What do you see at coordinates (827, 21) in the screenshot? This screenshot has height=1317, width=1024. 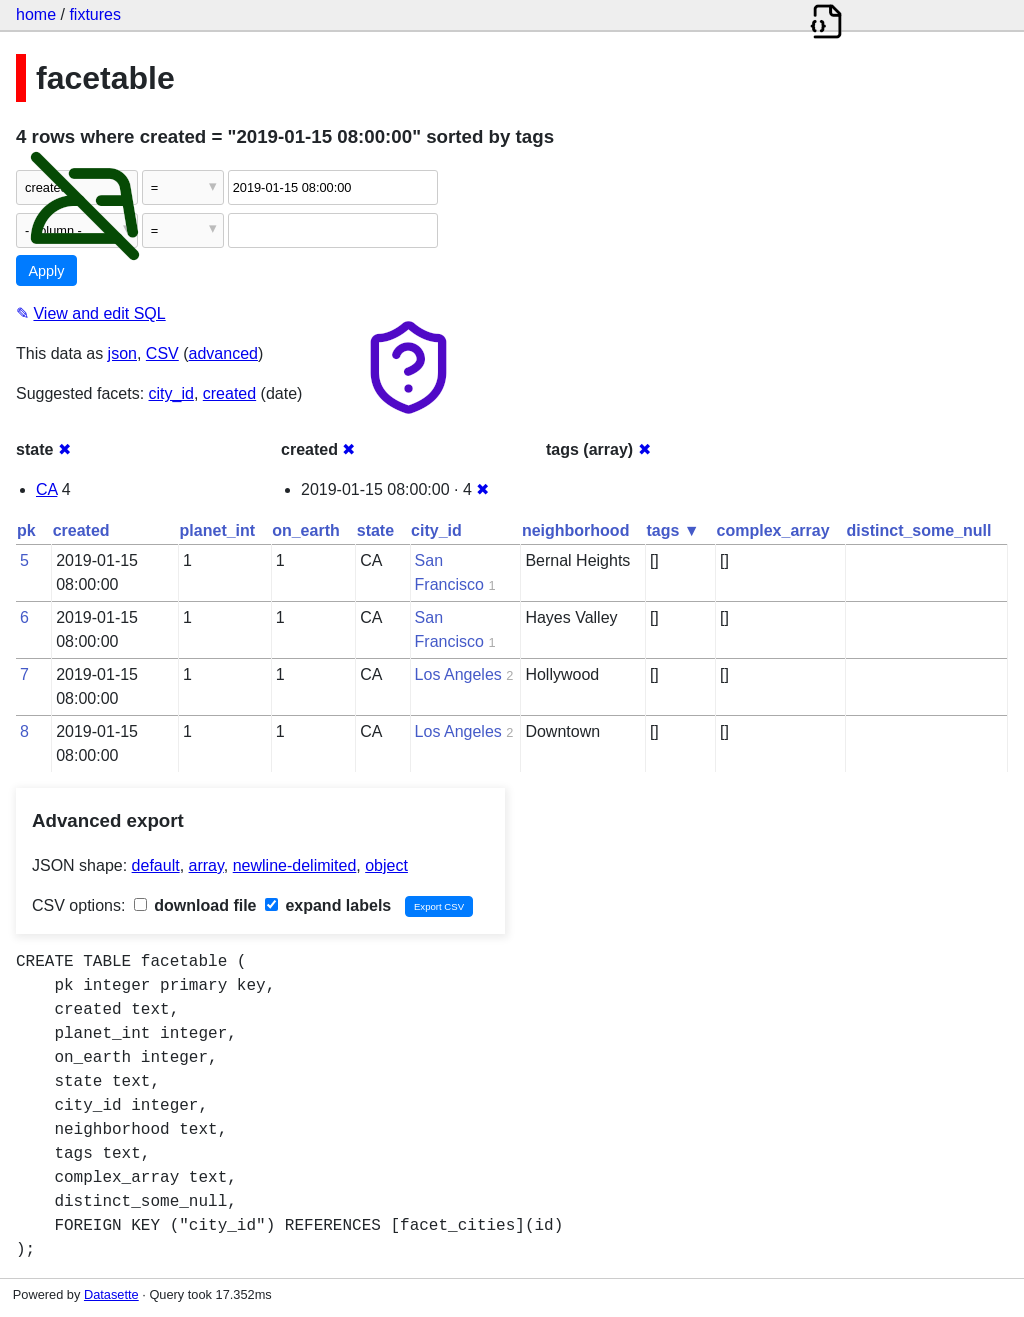 I see `open JSON file` at bounding box center [827, 21].